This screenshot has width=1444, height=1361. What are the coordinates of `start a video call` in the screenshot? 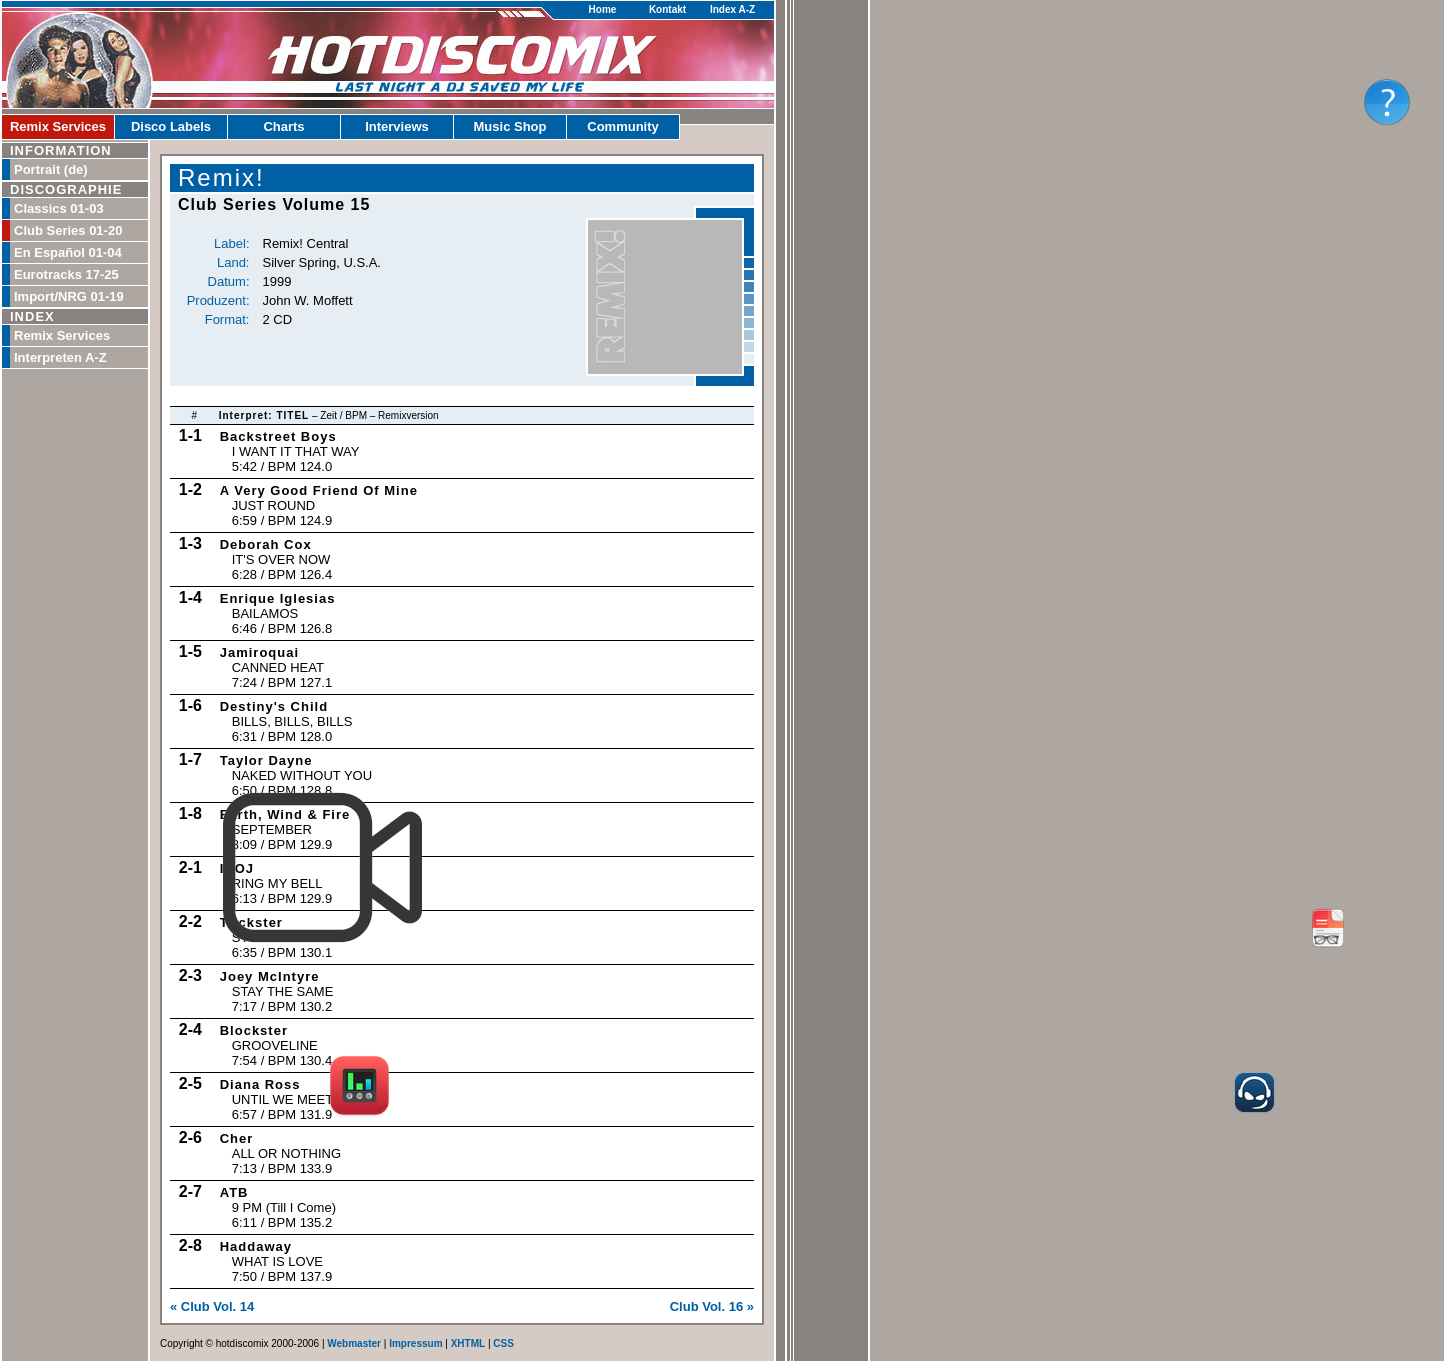 It's located at (322, 867).